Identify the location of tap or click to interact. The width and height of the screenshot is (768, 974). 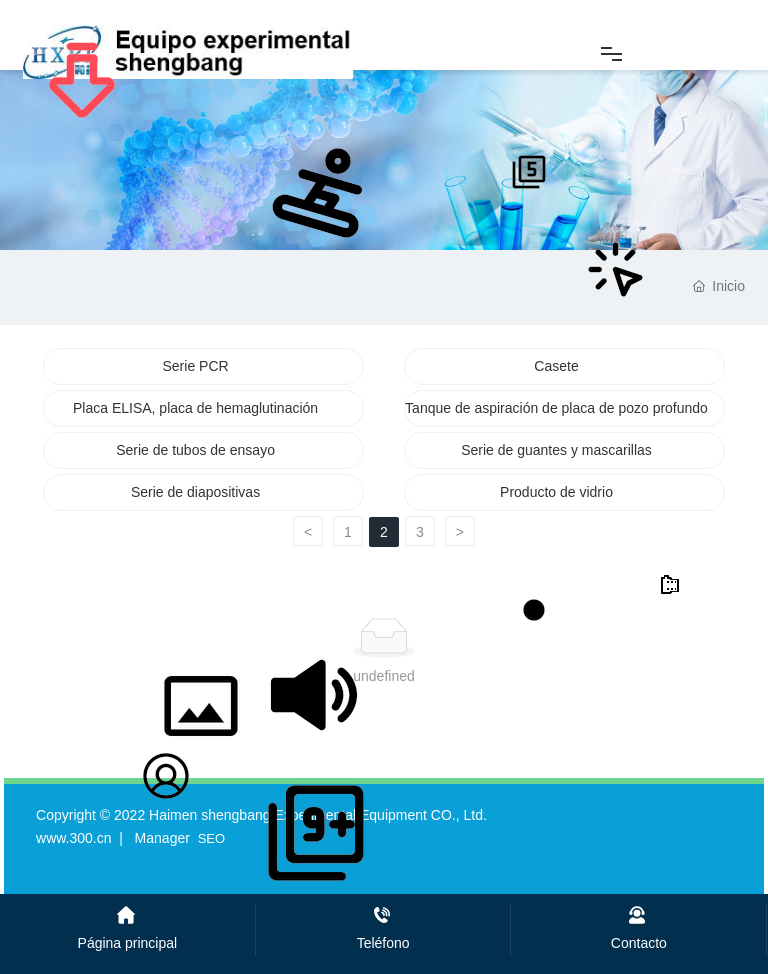
(615, 269).